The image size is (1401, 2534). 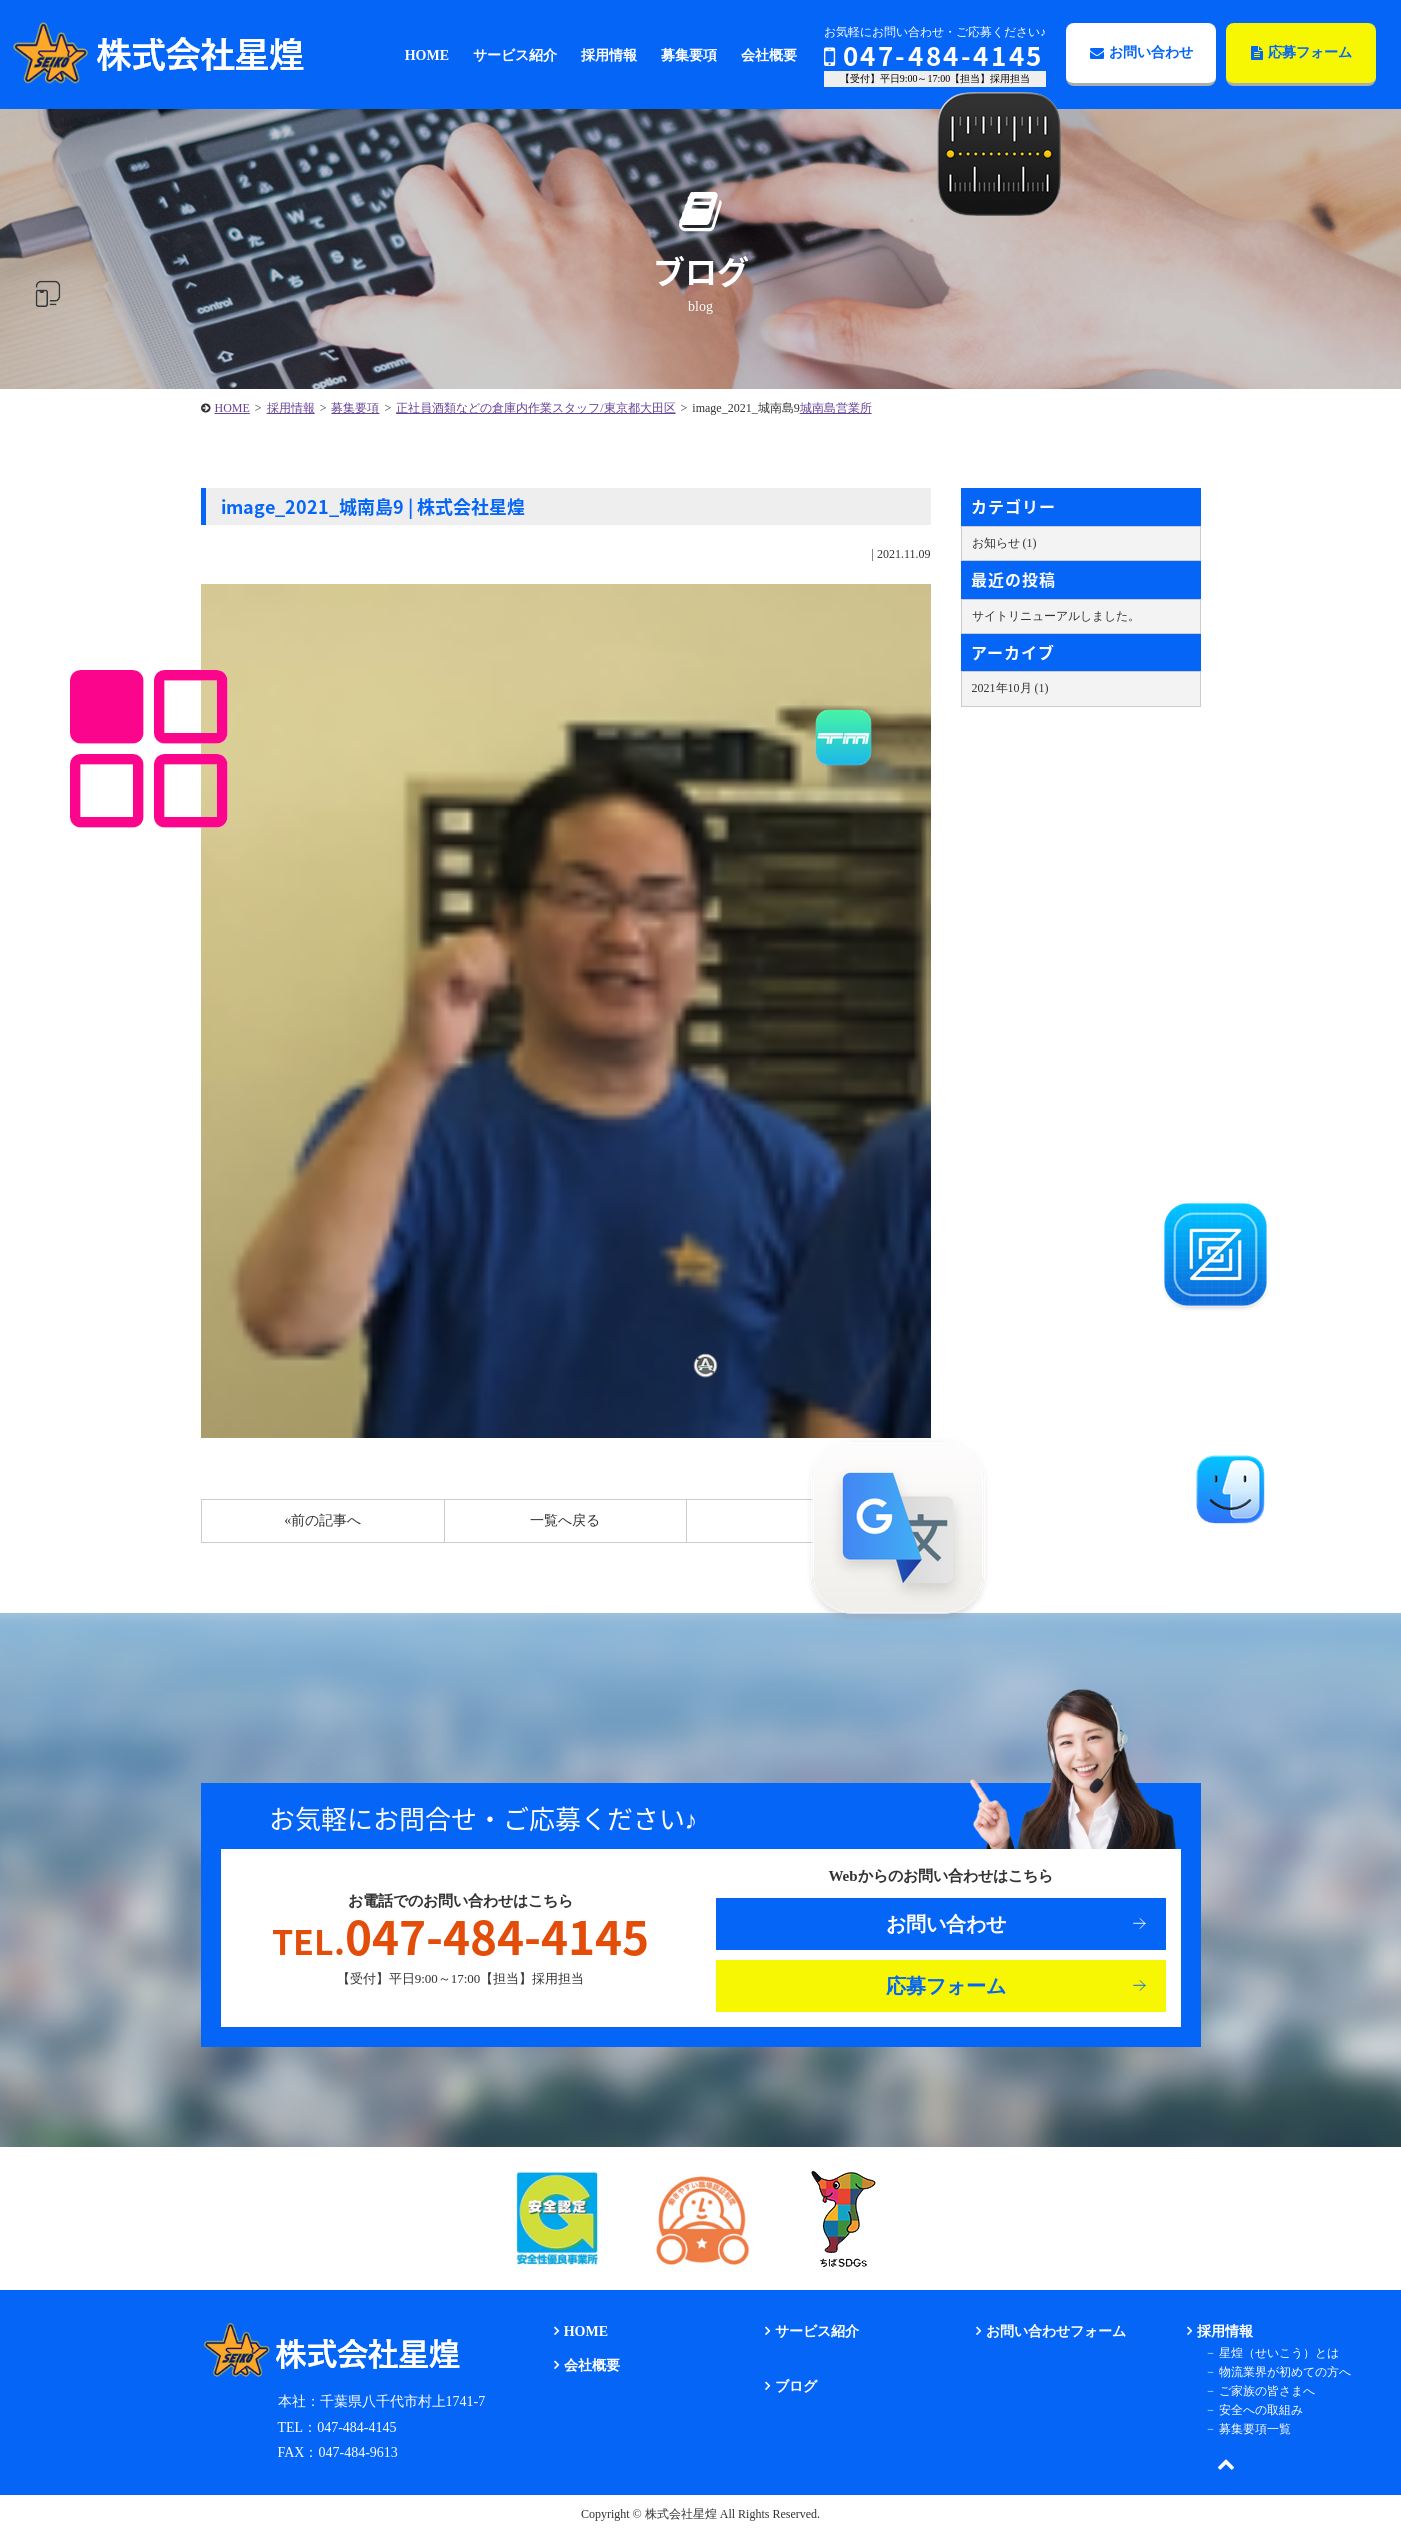 I want to click on access application preferences or settings, so click(x=154, y=754).